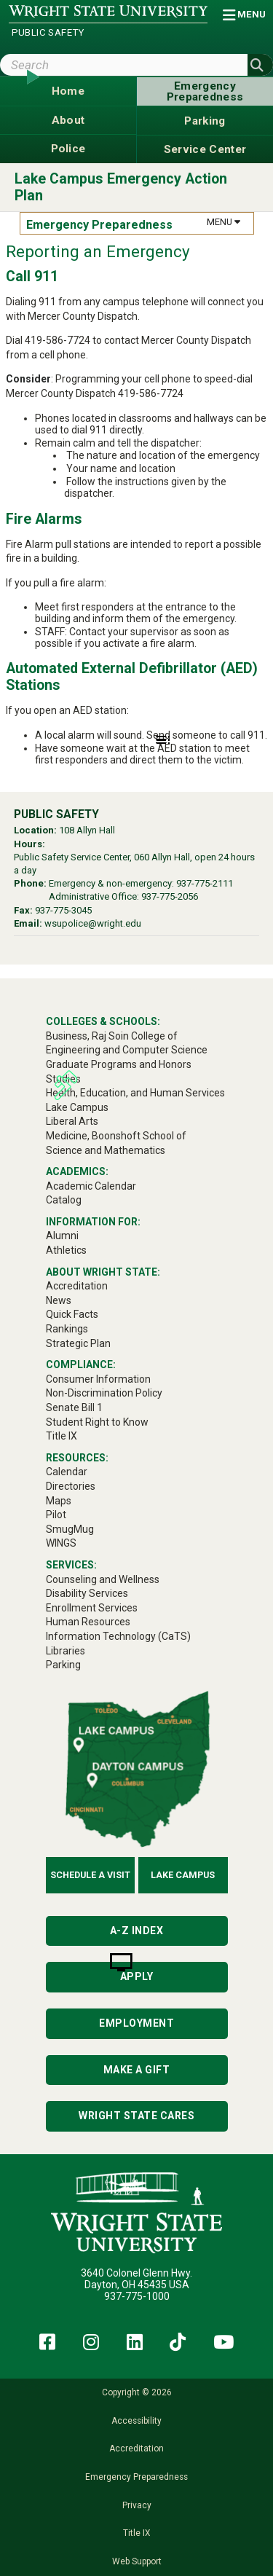 The height and width of the screenshot is (2576, 273). What do you see at coordinates (121, 1962) in the screenshot?
I see `access tv or display settings` at bounding box center [121, 1962].